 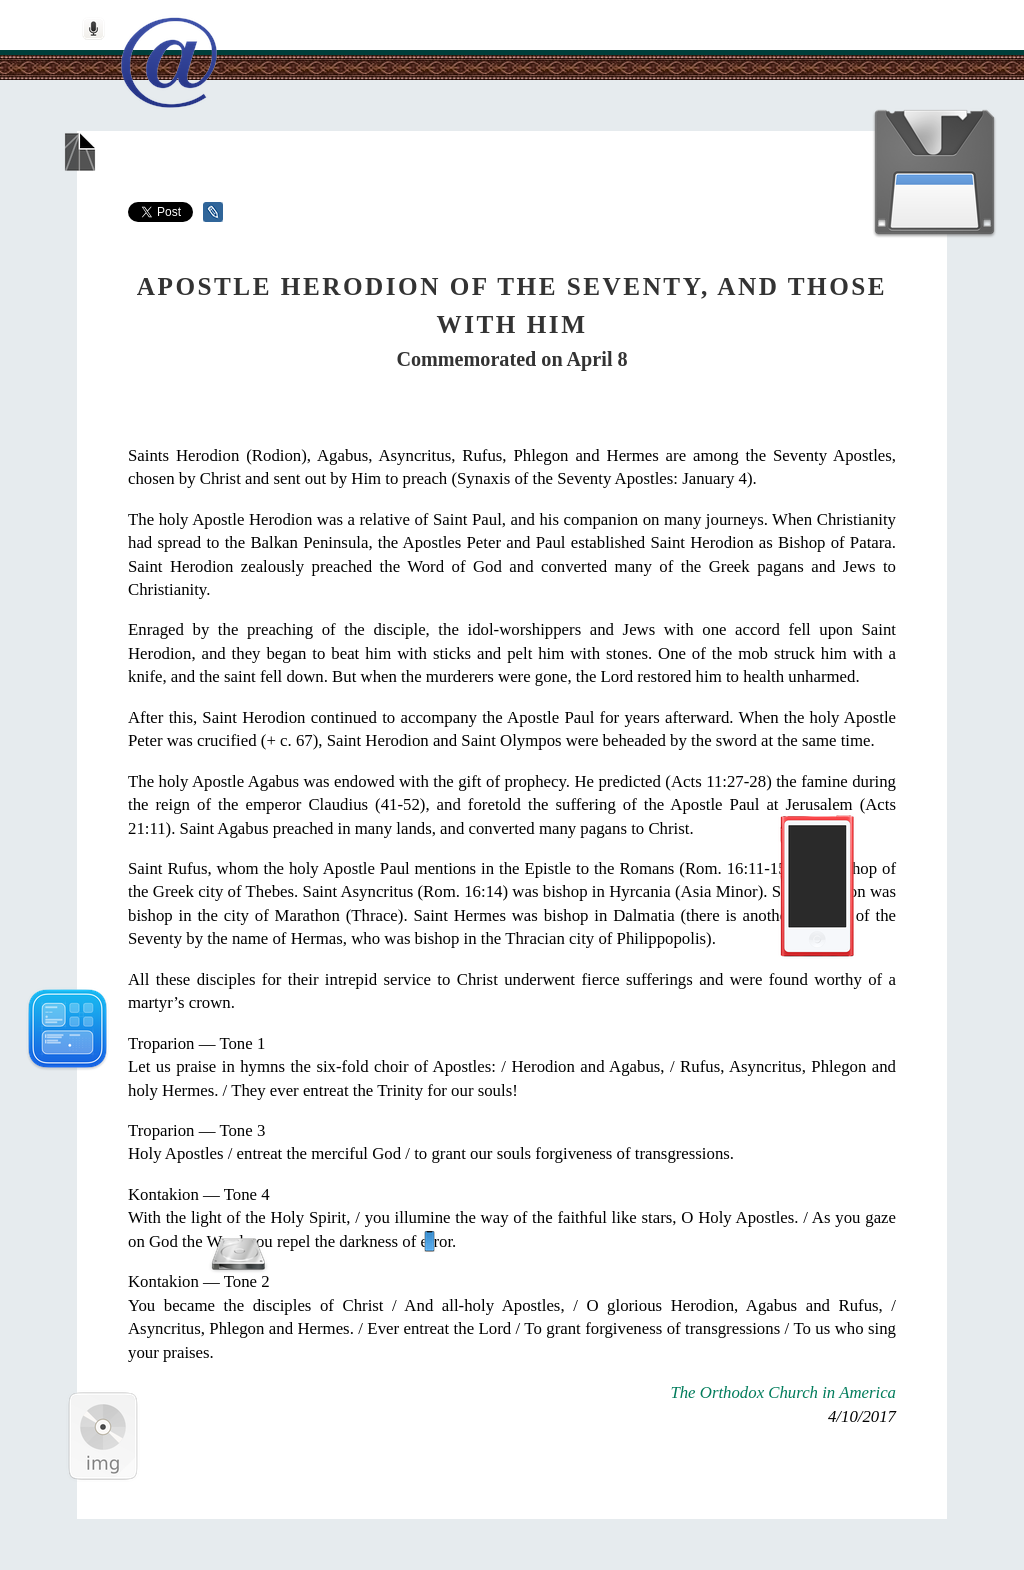 What do you see at coordinates (169, 62) in the screenshot?
I see `open an internet location or web shortcut` at bounding box center [169, 62].